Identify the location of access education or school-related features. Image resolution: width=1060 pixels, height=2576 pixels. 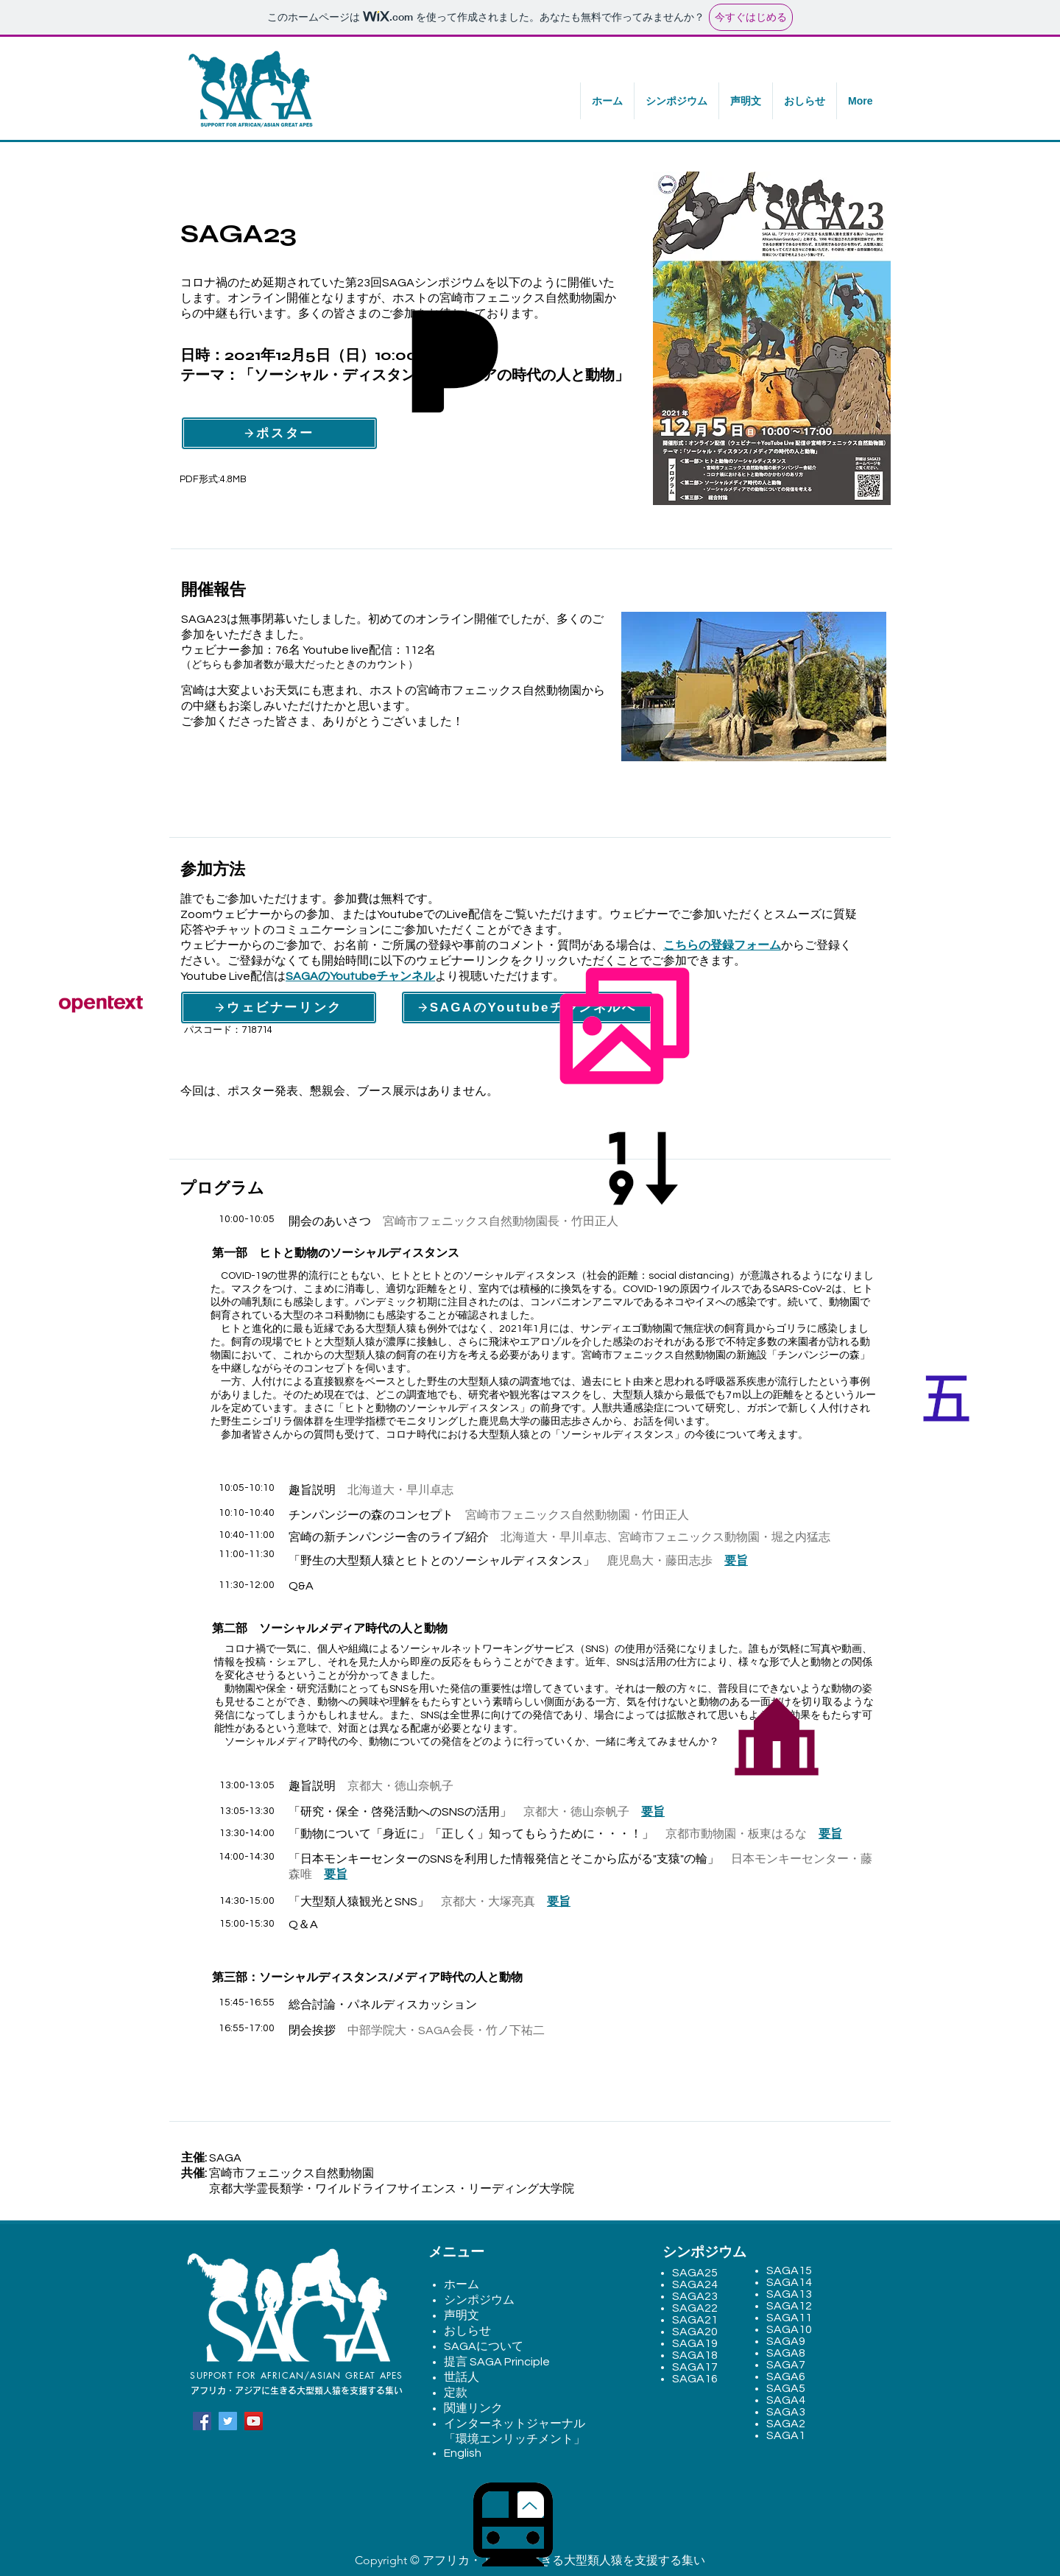
(777, 1741).